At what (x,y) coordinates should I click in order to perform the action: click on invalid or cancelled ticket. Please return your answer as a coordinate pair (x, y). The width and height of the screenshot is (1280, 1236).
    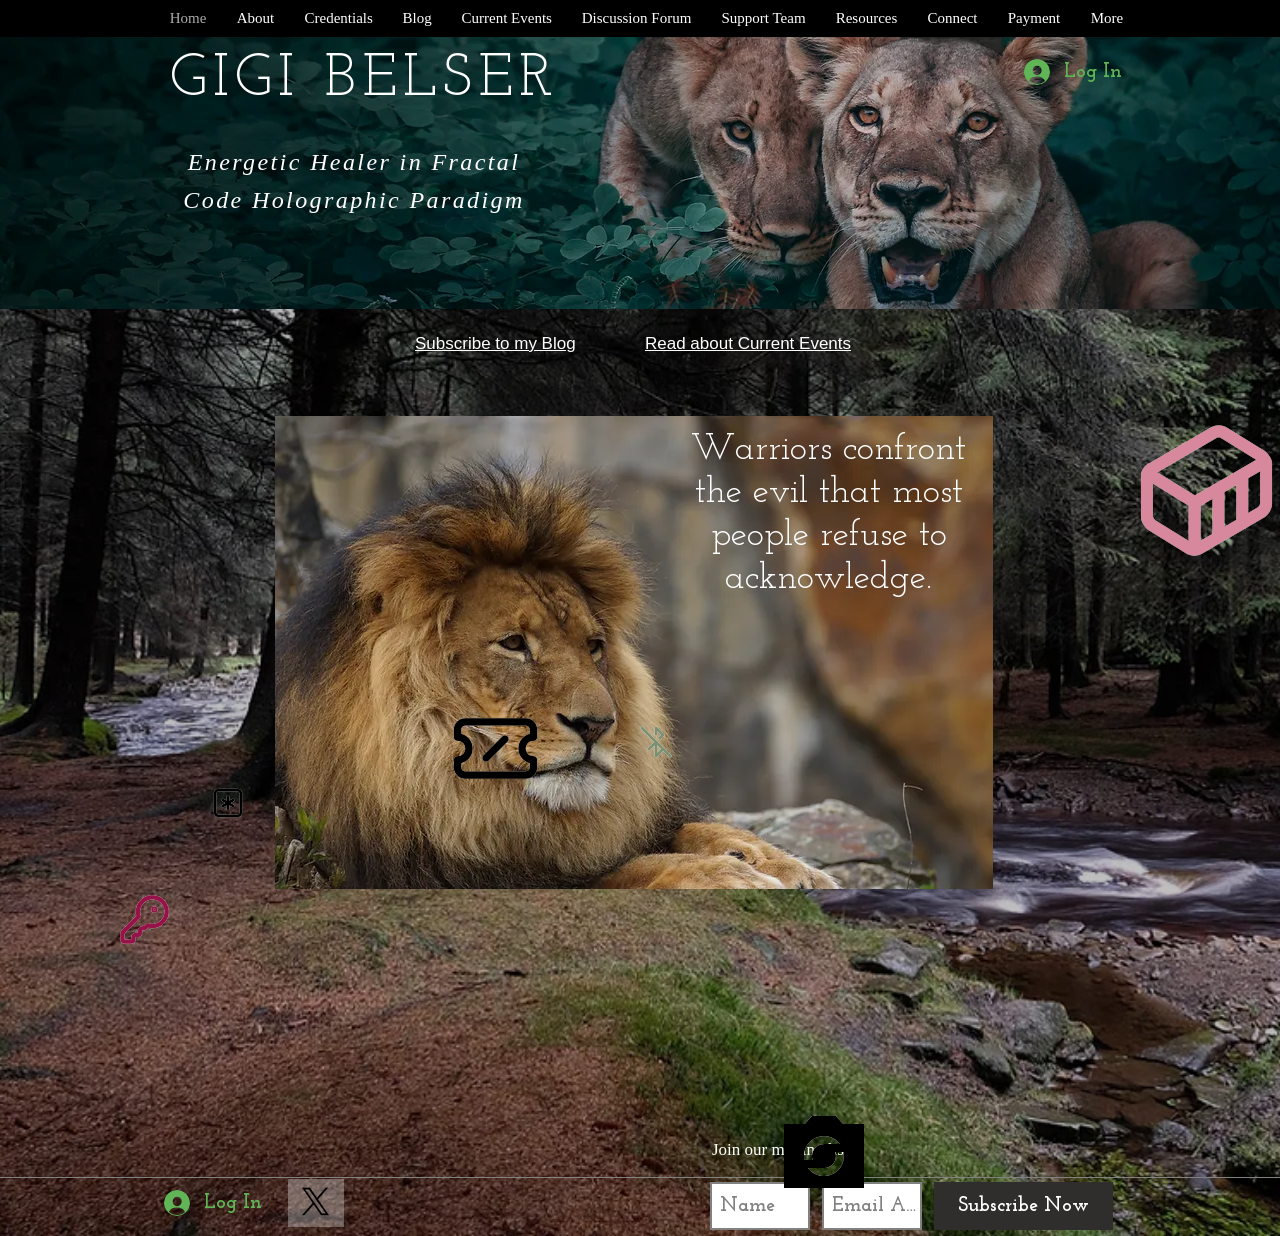
    Looking at the image, I should click on (495, 748).